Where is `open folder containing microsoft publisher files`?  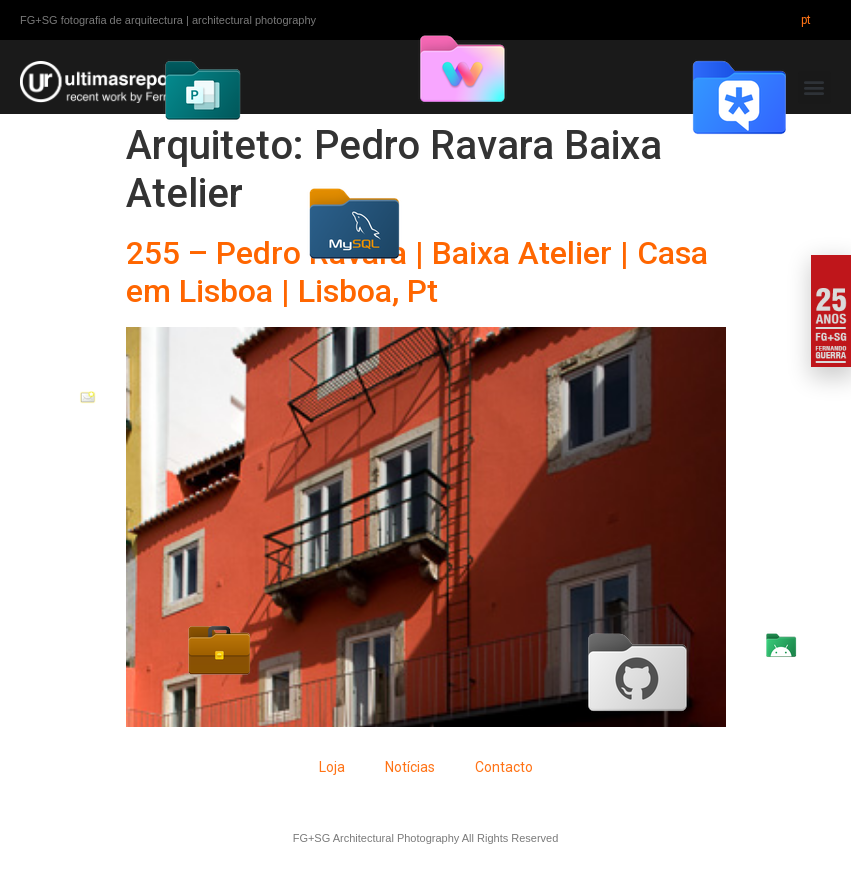 open folder containing microsoft publisher files is located at coordinates (202, 92).